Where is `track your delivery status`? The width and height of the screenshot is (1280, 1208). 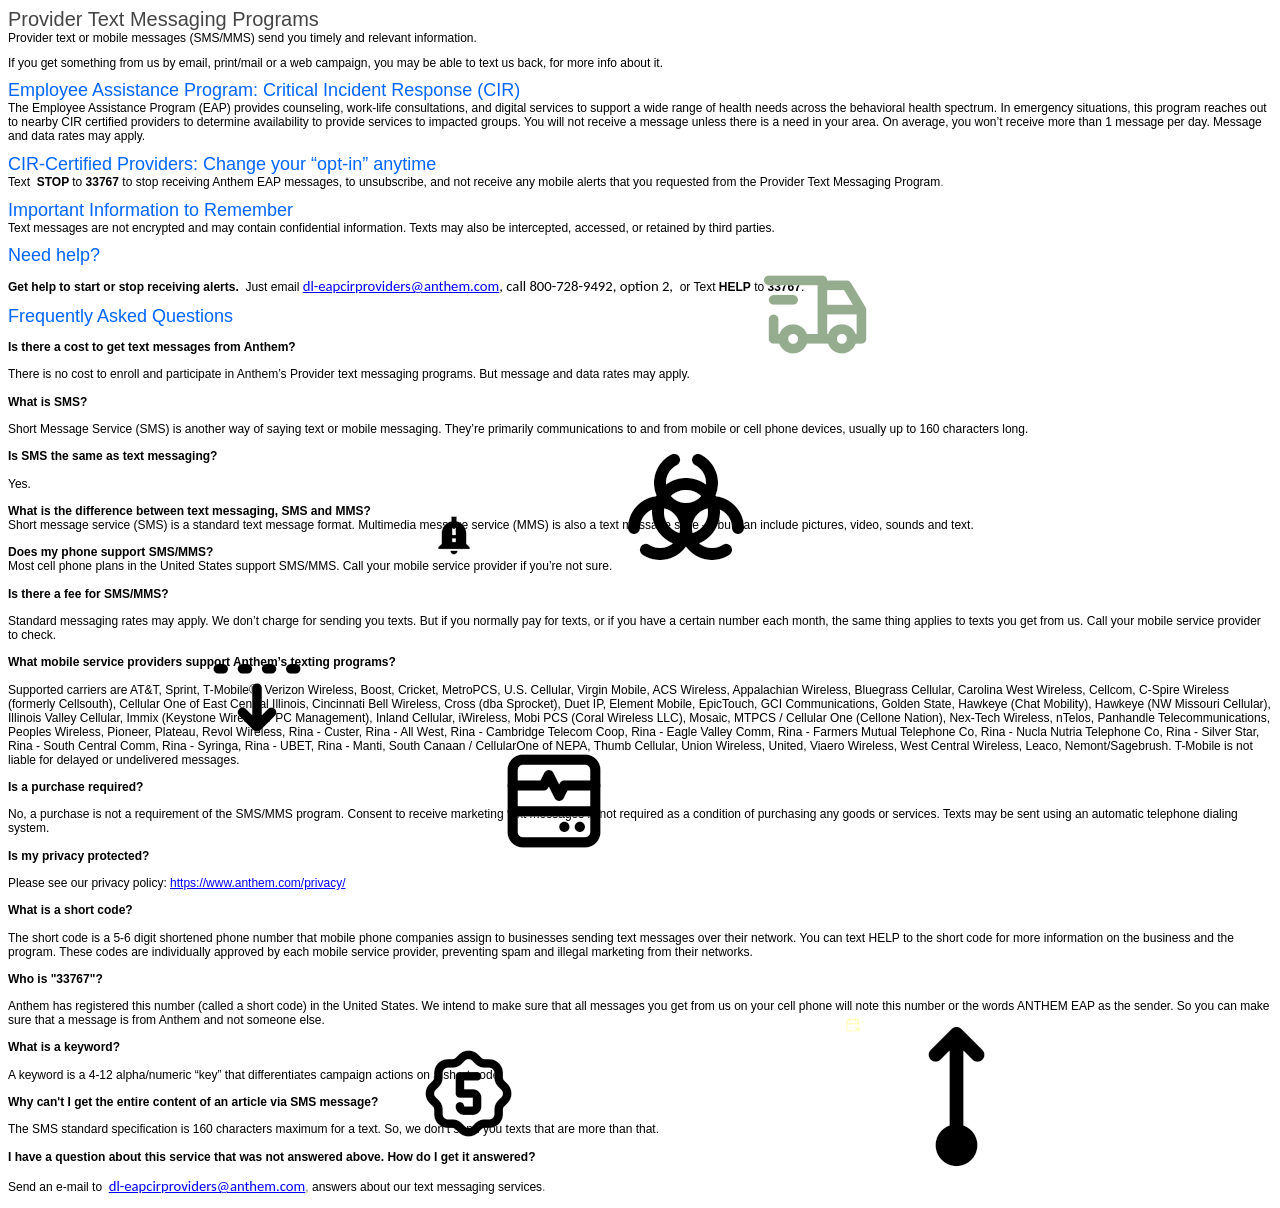
track your delivery status is located at coordinates (817, 314).